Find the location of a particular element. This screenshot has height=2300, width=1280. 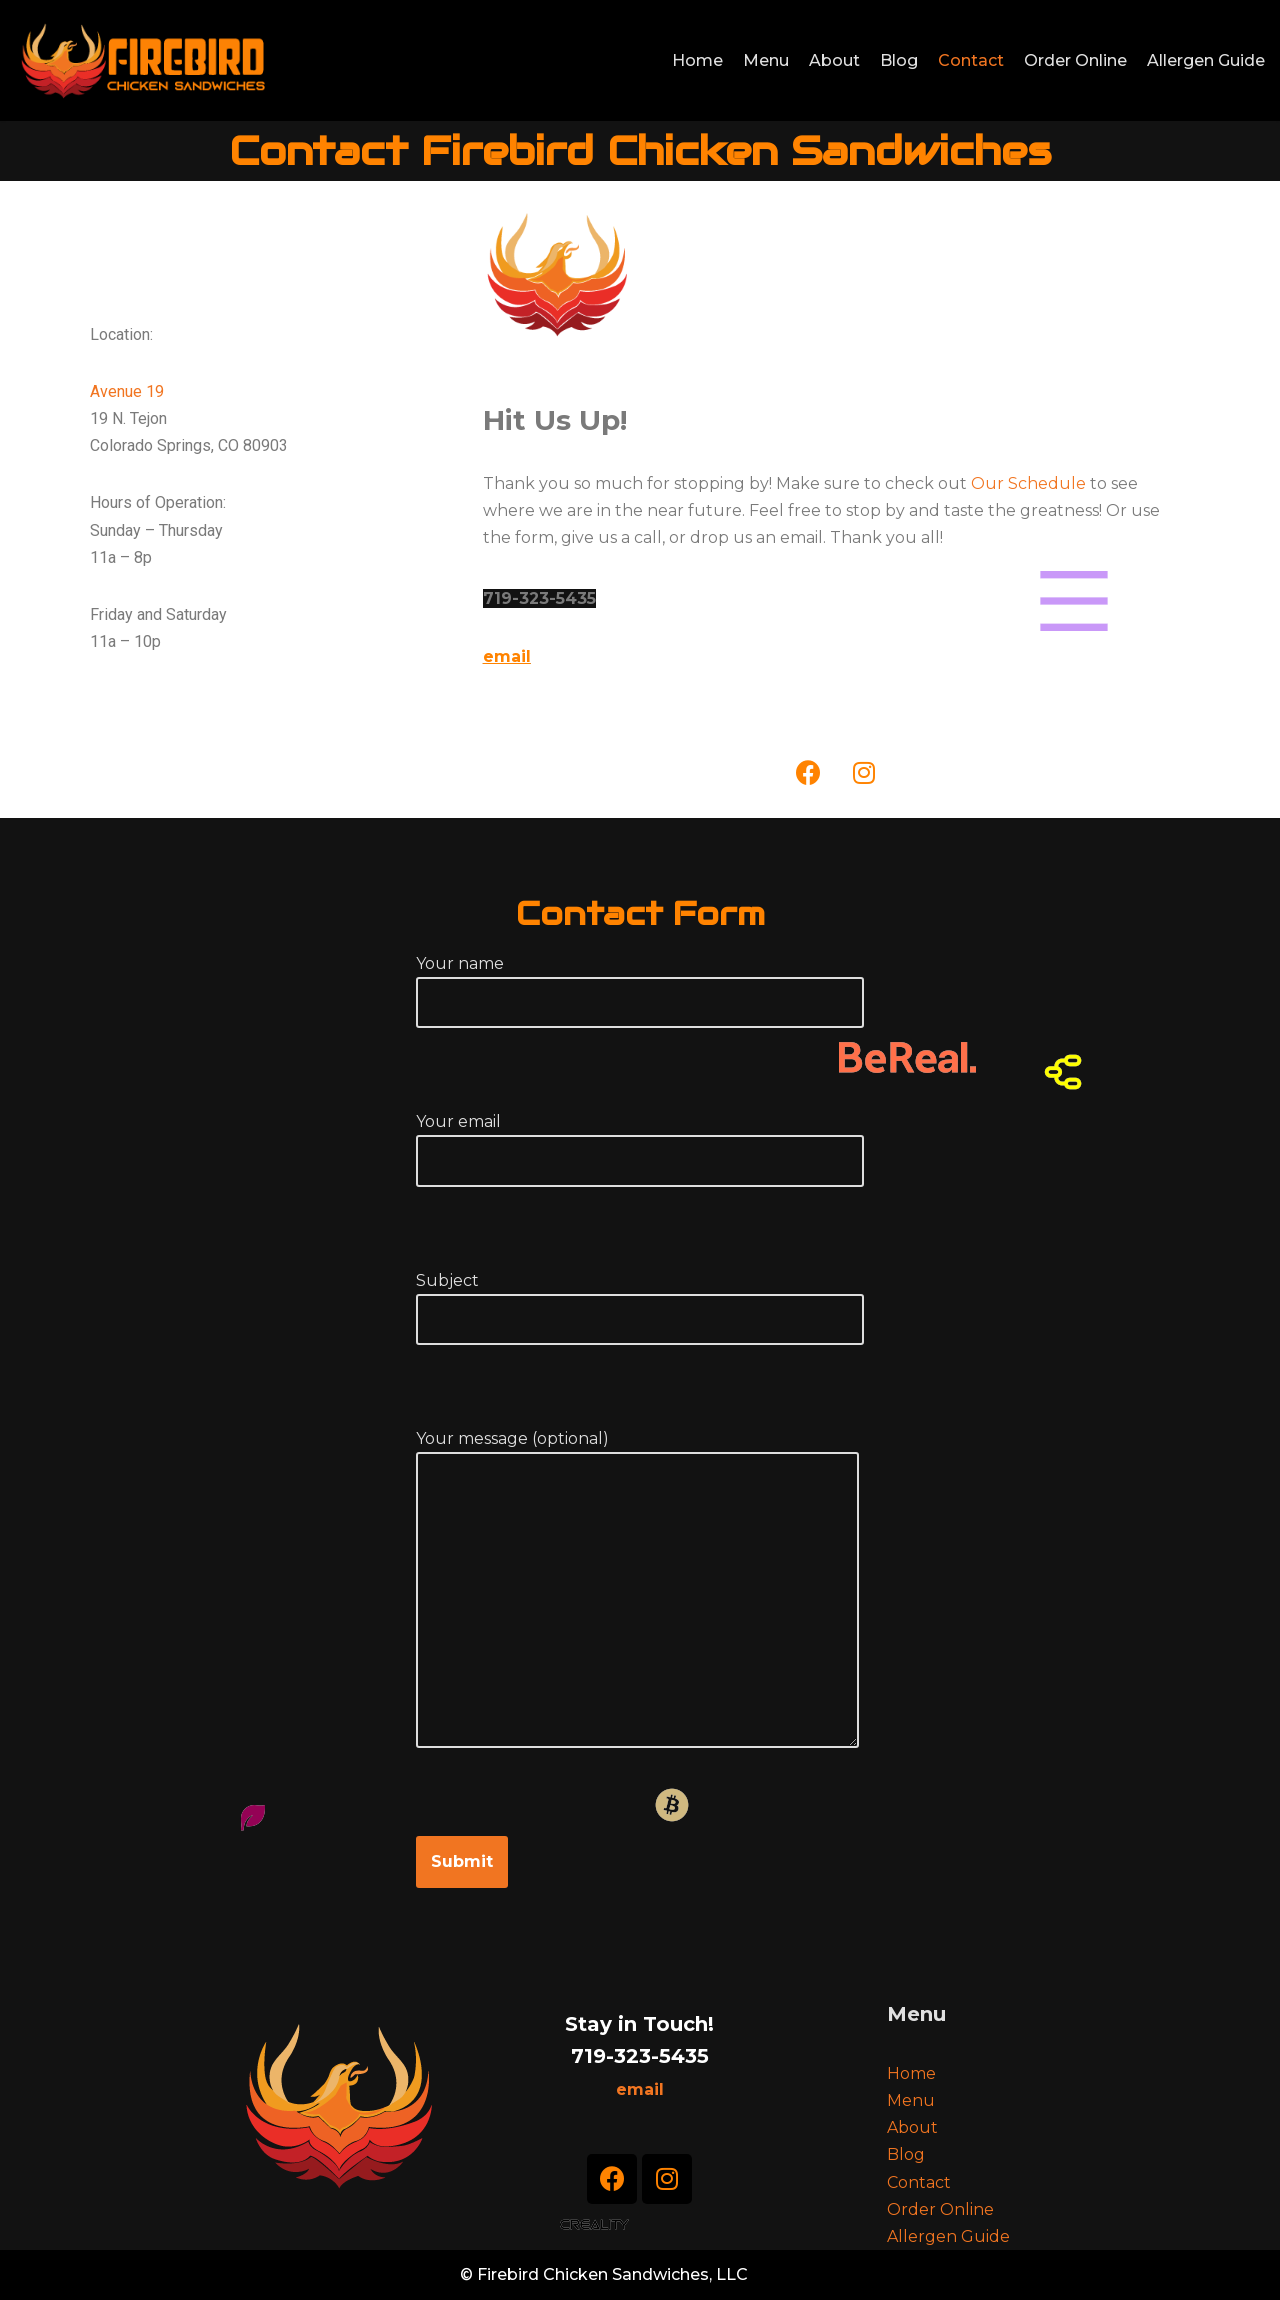

indicates eco-friendly or sustainable option is located at coordinates (253, 1817).